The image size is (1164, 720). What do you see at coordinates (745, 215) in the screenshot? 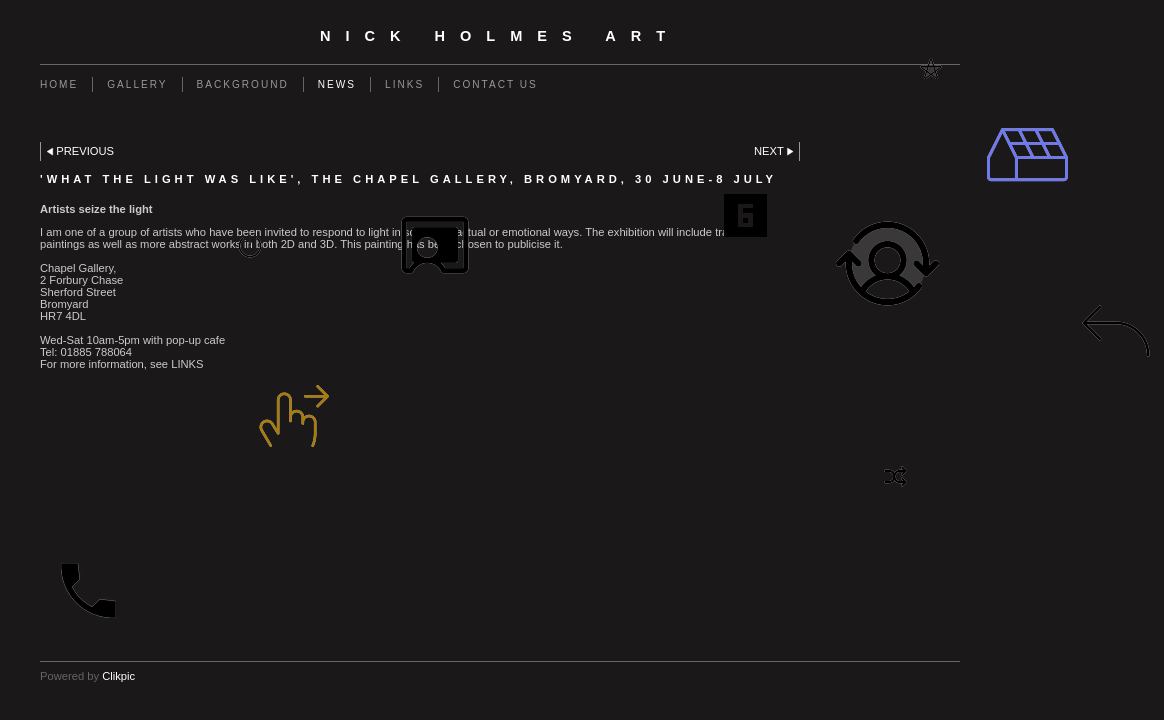
I see `indicates step 6 in a multi-step process` at bounding box center [745, 215].